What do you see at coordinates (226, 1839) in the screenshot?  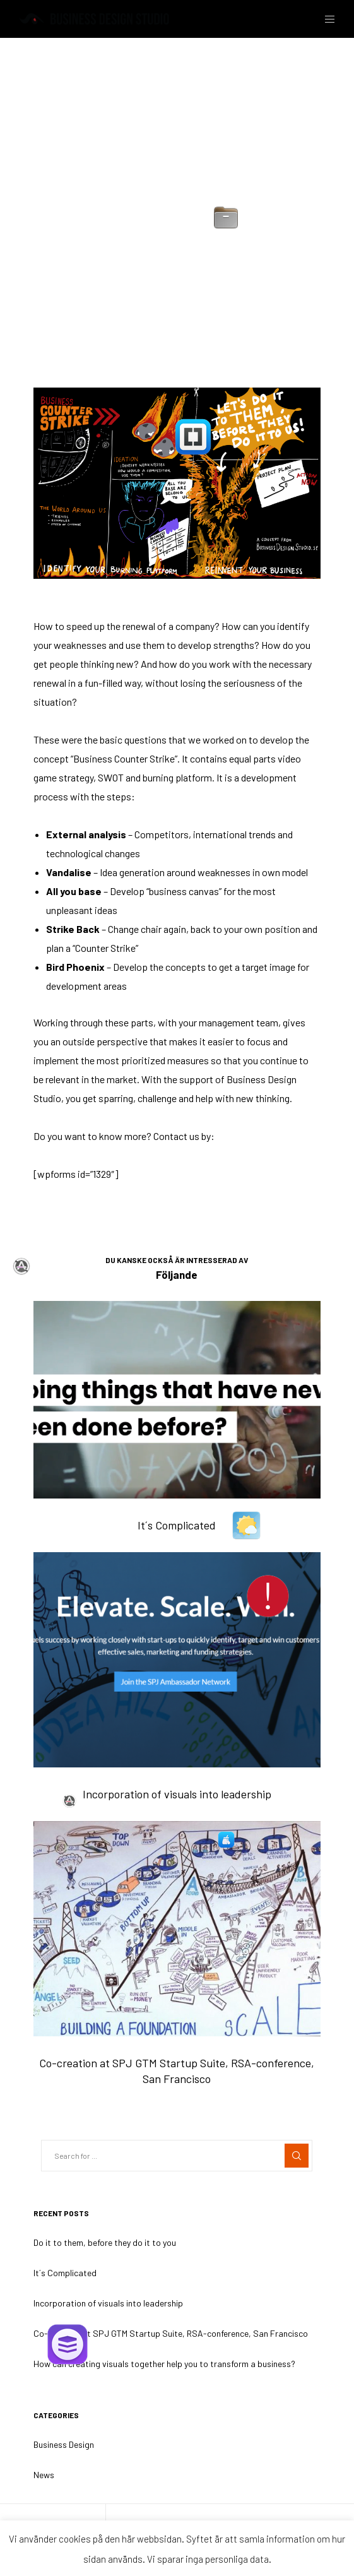 I see `open svgcleaner app` at bounding box center [226, 1839].